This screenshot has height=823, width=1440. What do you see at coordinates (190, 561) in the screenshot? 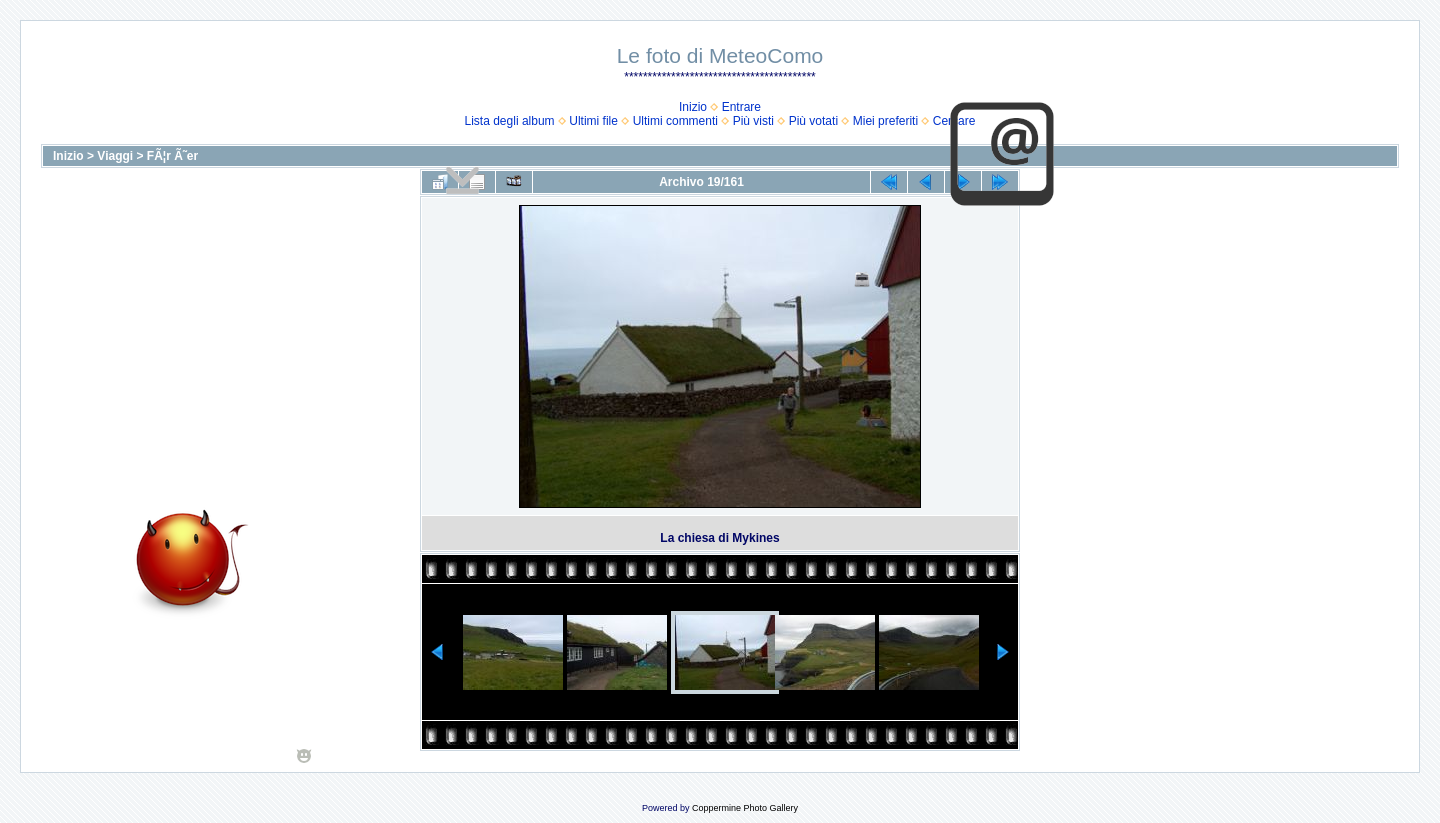
I see `indicates a mischievous or playful mood in chat` at bounding box center [190, 561].